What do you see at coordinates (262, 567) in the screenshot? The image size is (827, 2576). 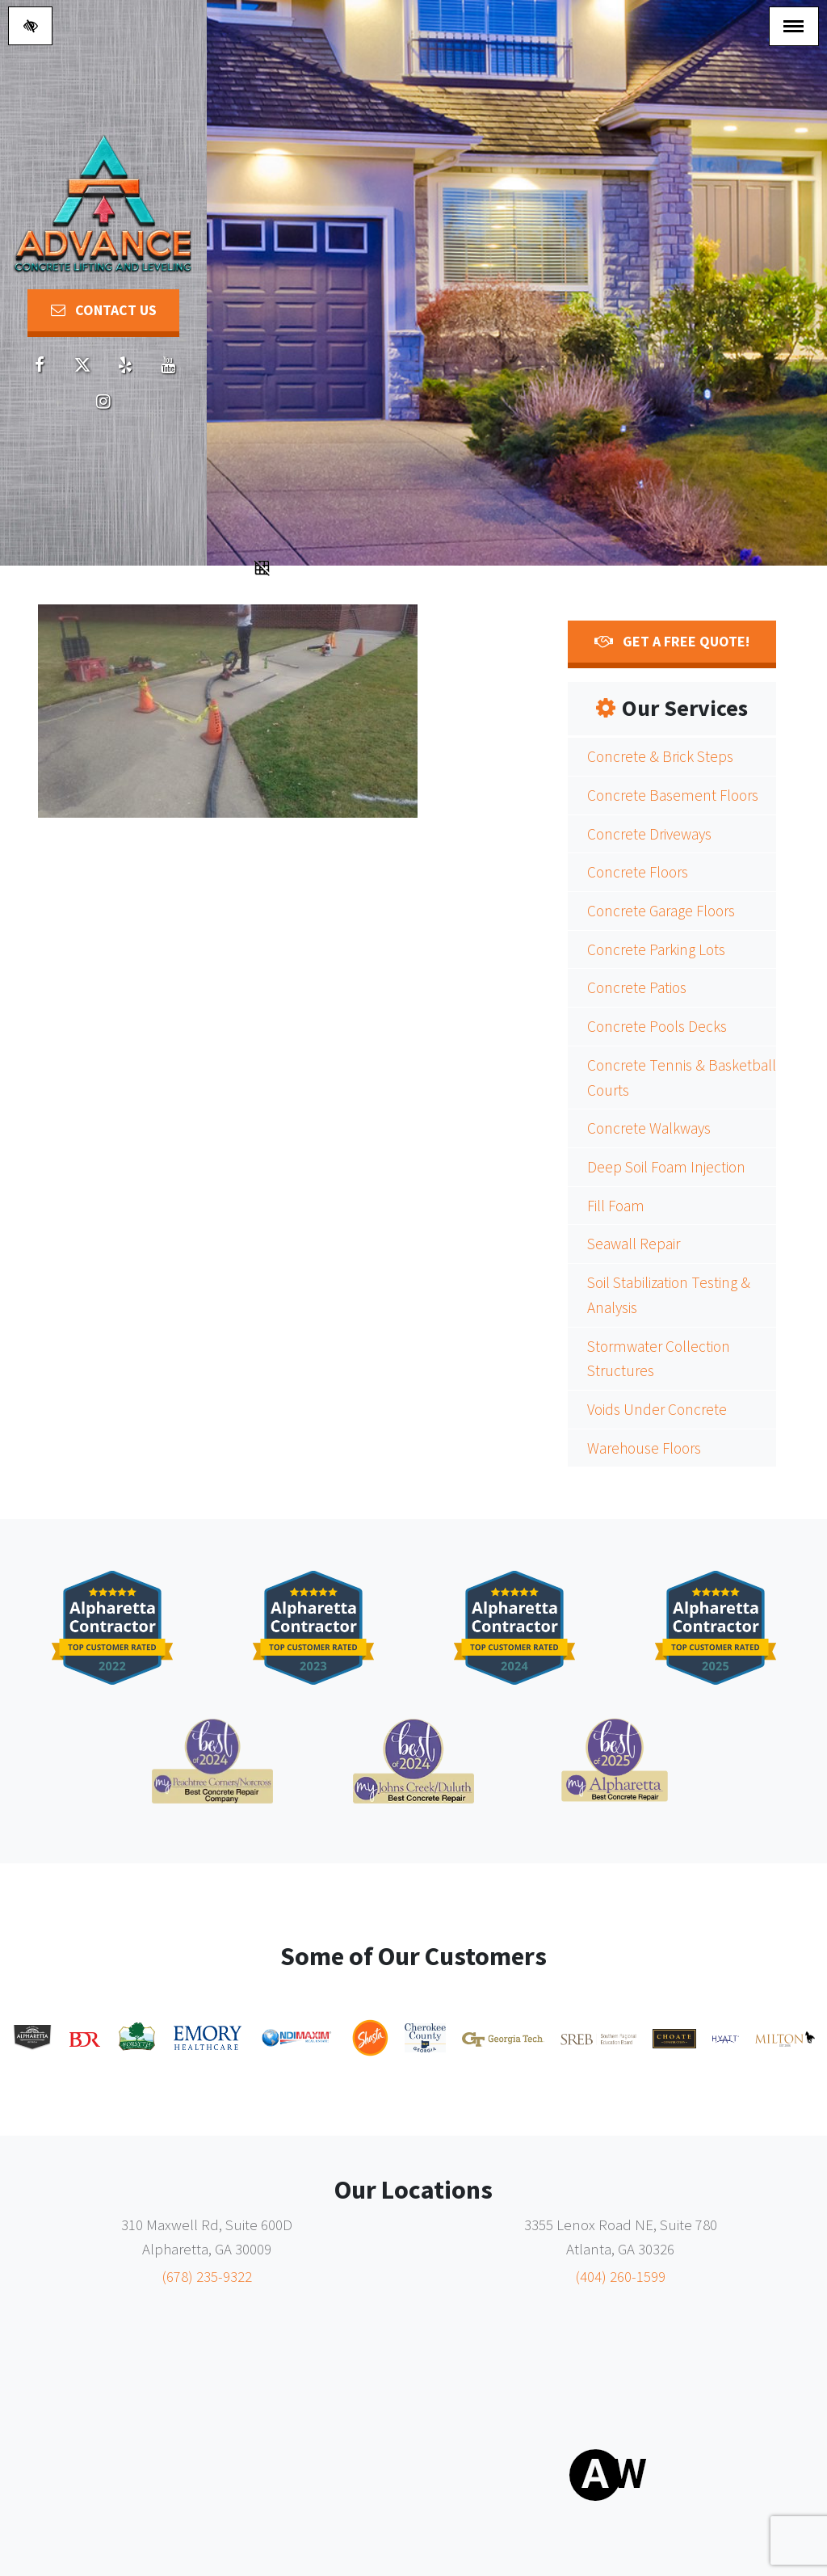 I see `disable grid view` at bounding box center [262, 567].